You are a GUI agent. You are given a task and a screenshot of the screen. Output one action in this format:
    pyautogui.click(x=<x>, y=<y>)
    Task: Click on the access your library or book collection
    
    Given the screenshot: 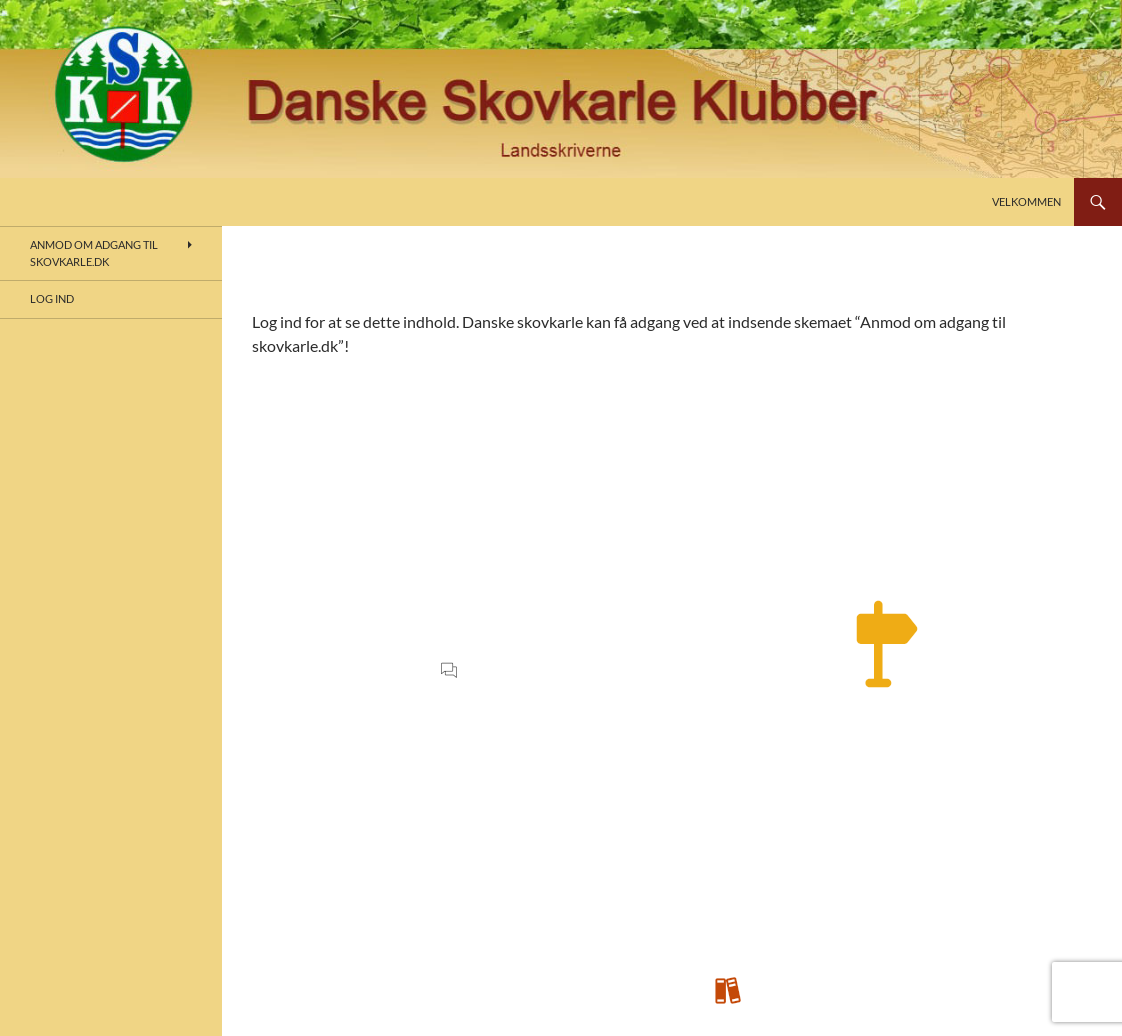 What is the action you would take?
    pyautogui.click(x=727, y=991)
    